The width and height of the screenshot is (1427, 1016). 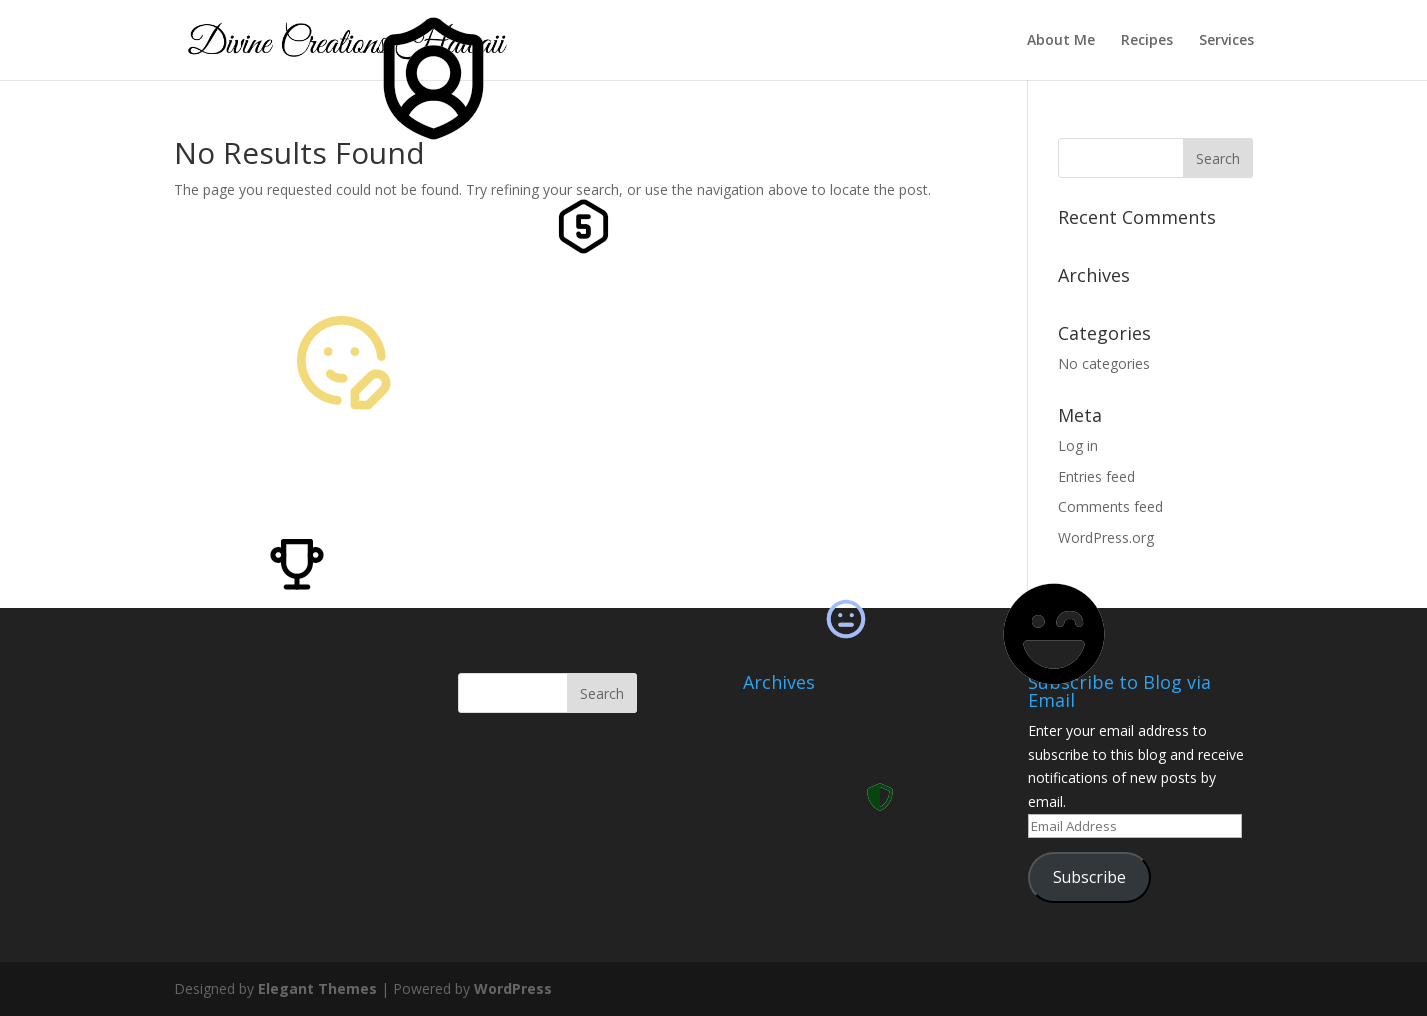 What do you see at coordinates (1054, 634) in the screenshot?
I see `add a fun or playful reaction to a message` at bounding box center [1054, 634].